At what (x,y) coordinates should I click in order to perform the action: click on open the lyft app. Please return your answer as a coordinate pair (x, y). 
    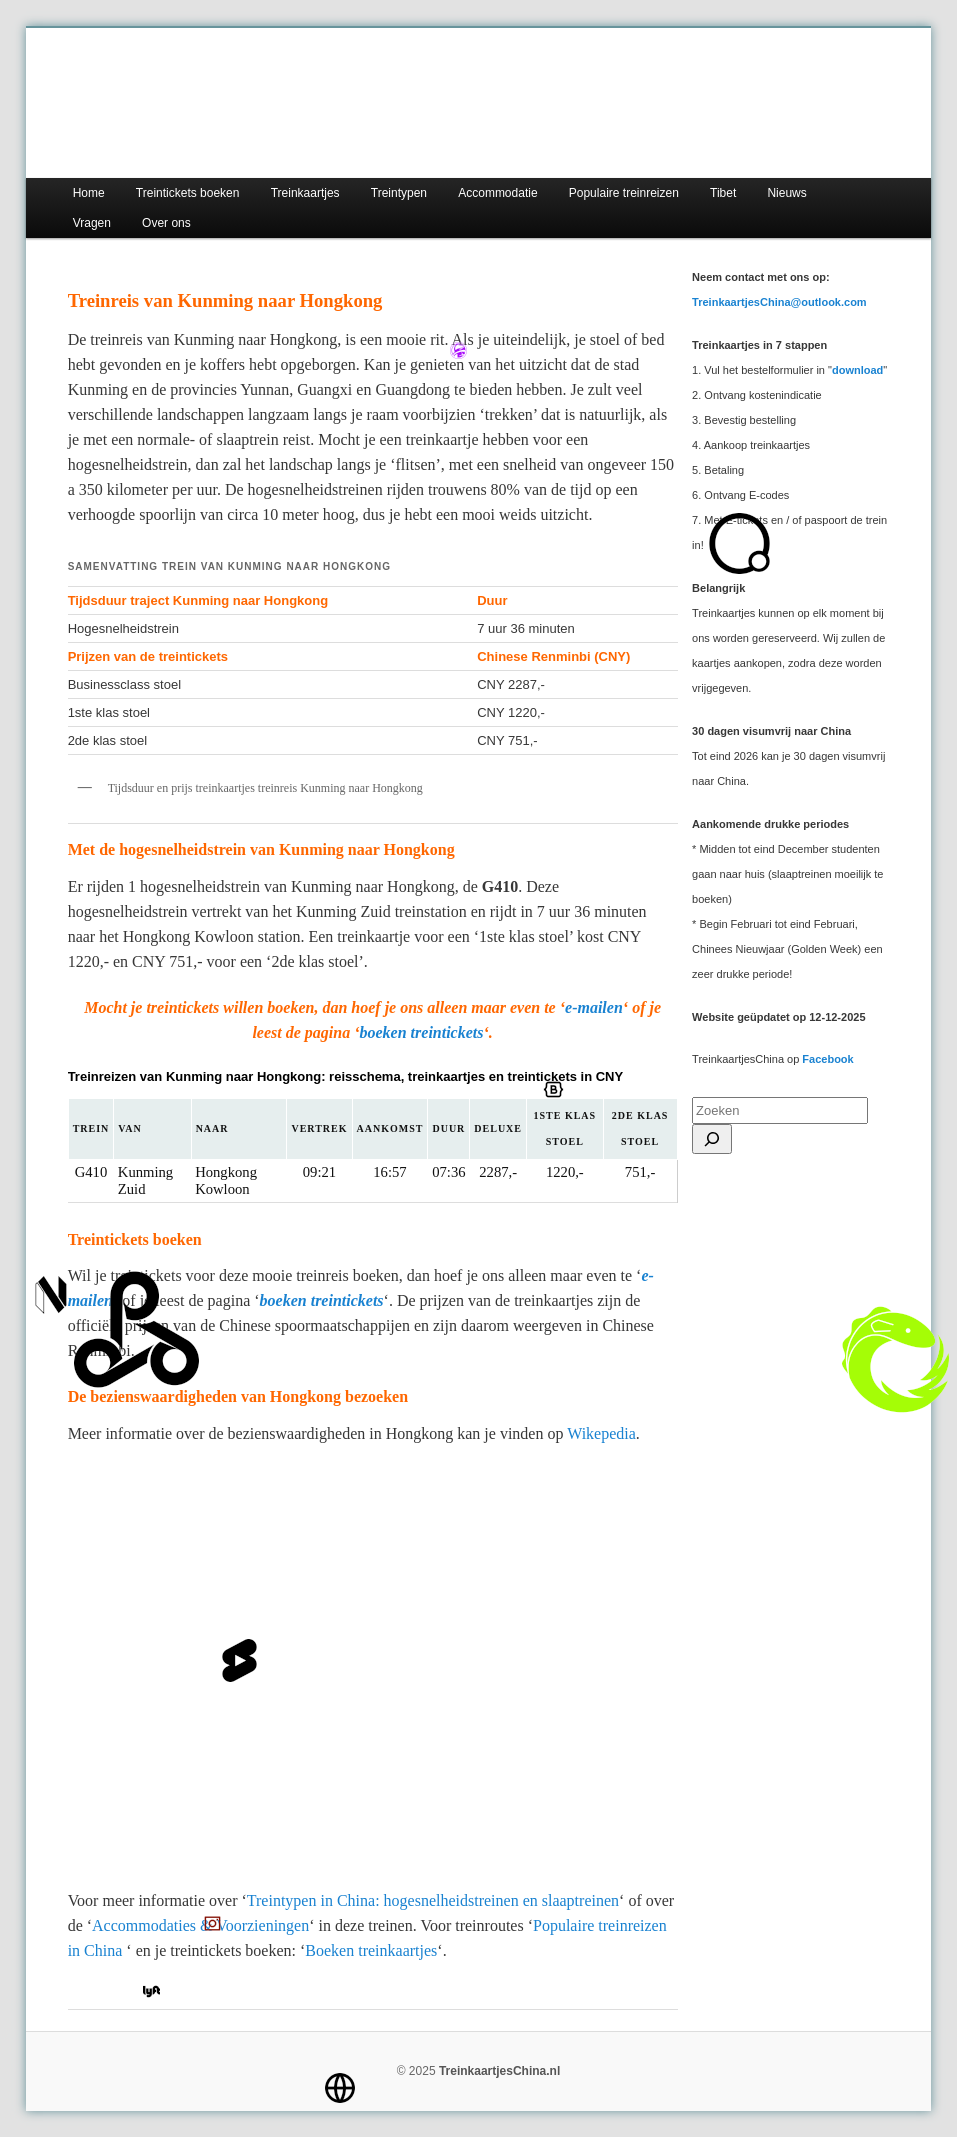
    Looking at the image, I should click on (151, 1991).